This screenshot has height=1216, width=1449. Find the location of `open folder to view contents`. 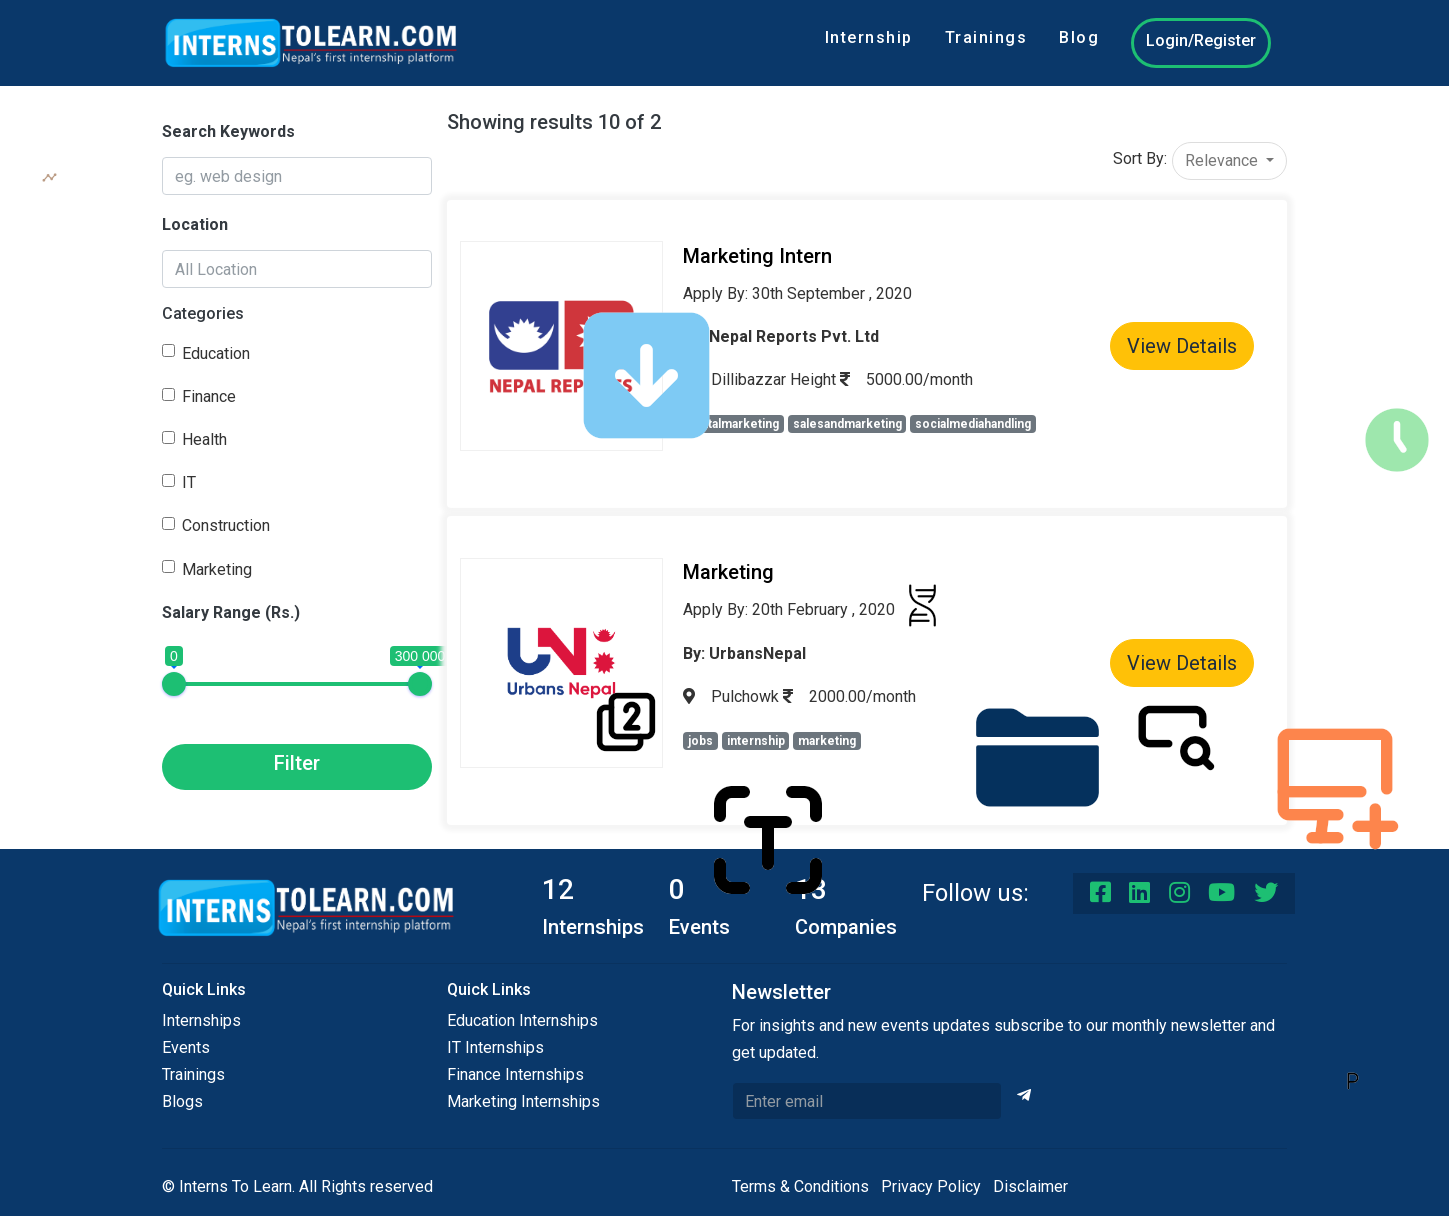

open folder to view contents is located at coordinates (1037, 757).